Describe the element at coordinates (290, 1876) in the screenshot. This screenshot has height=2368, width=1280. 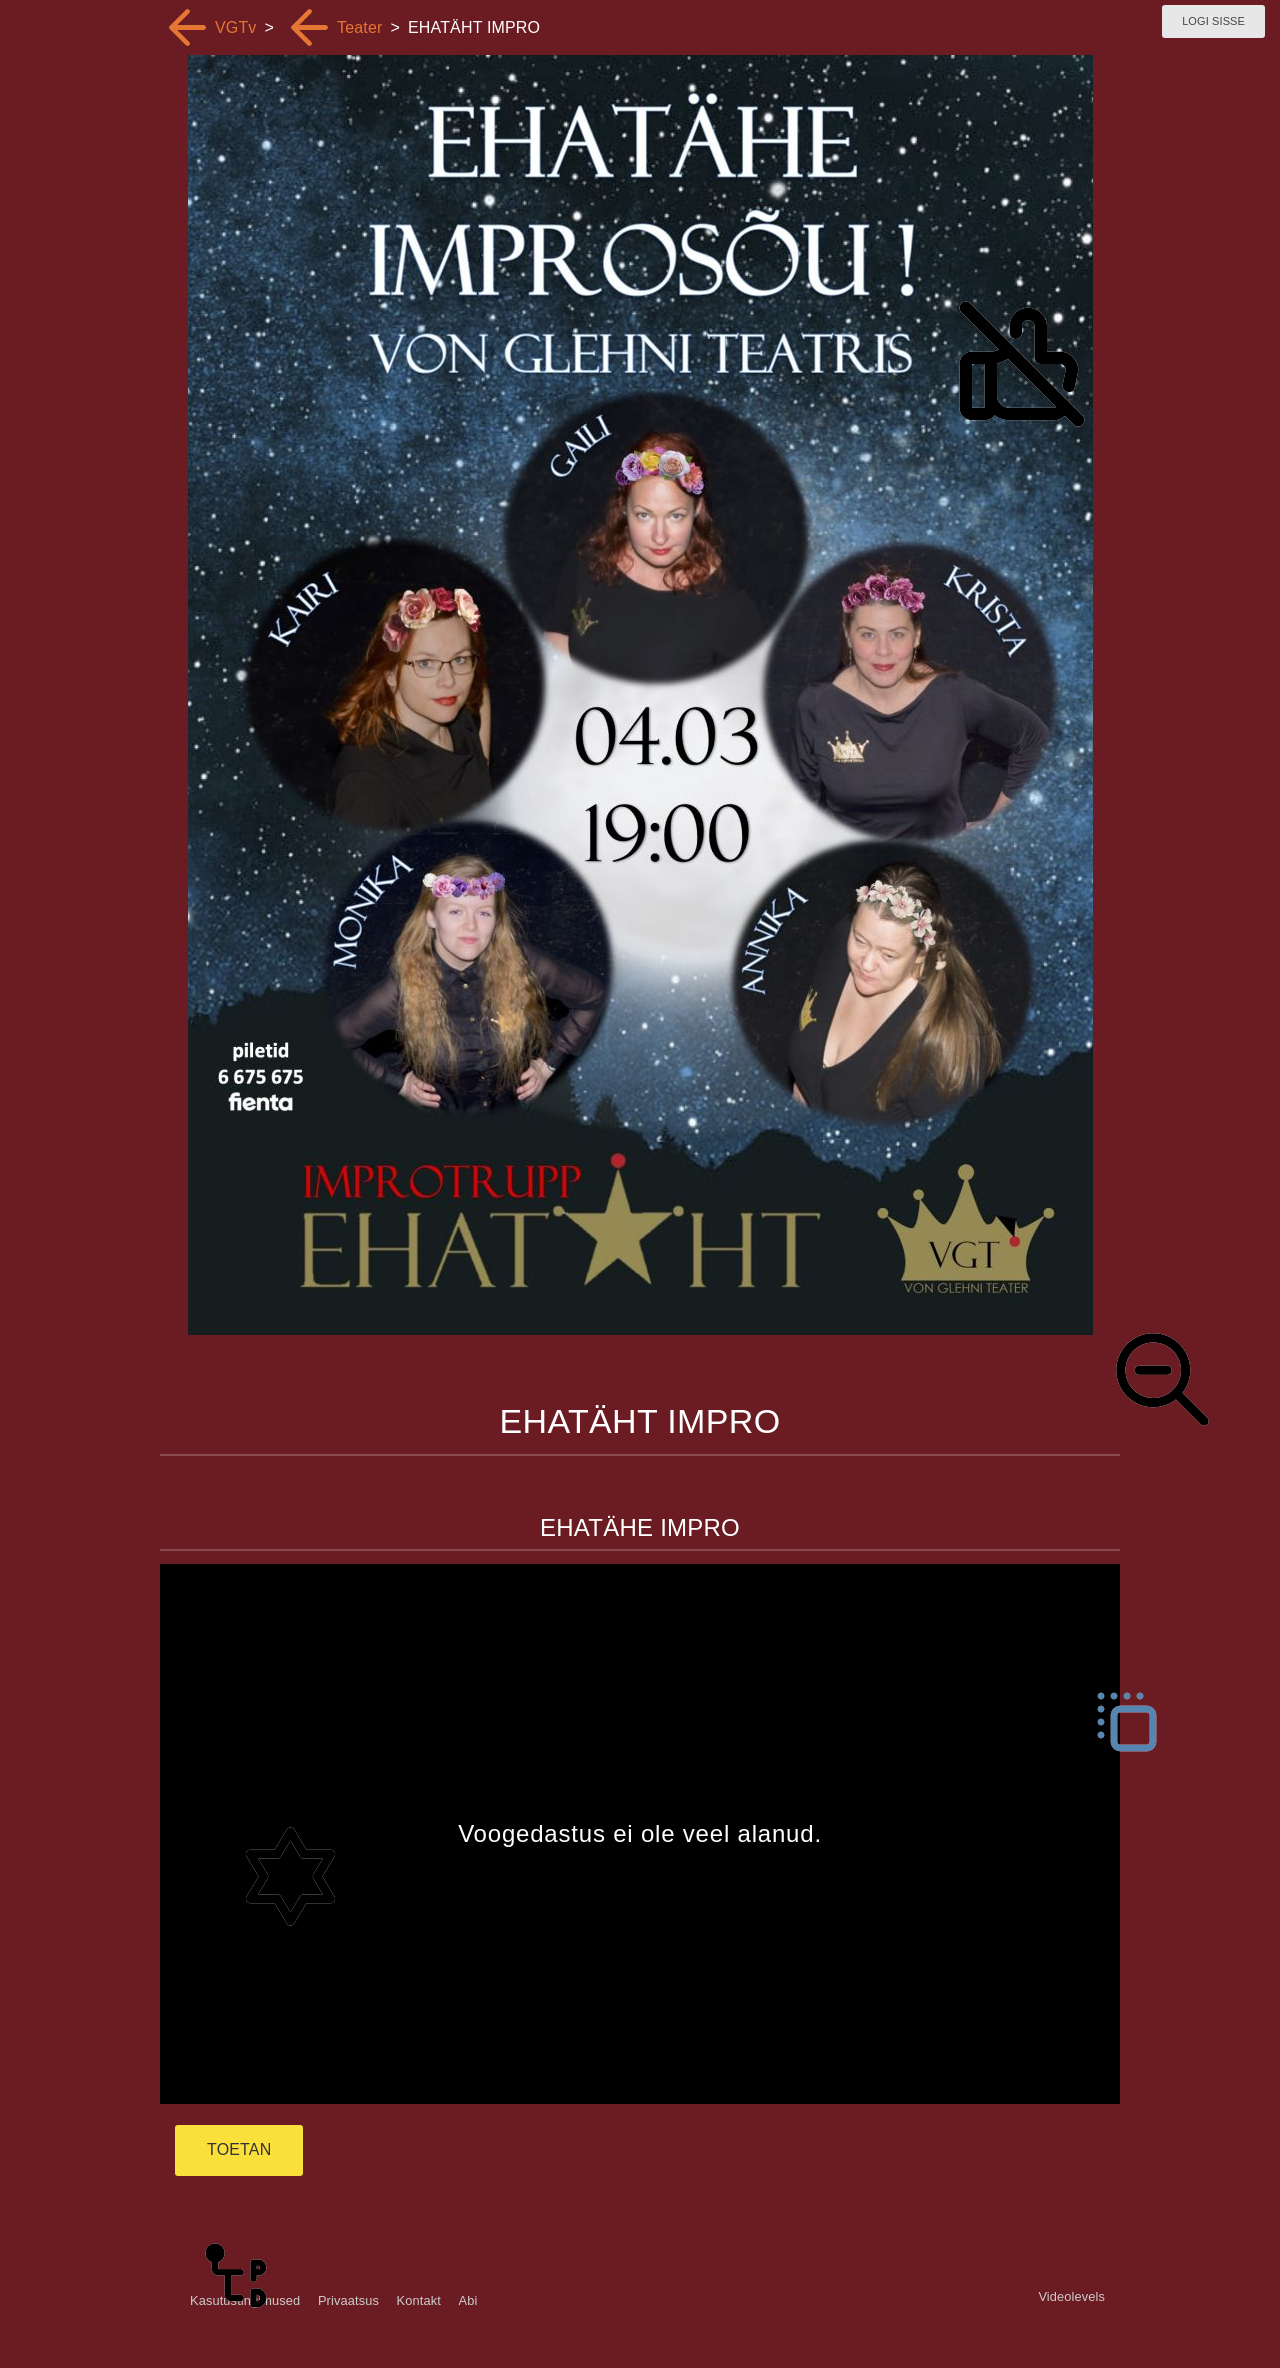
I see `indicates jewish or kosher-related content` at that location.